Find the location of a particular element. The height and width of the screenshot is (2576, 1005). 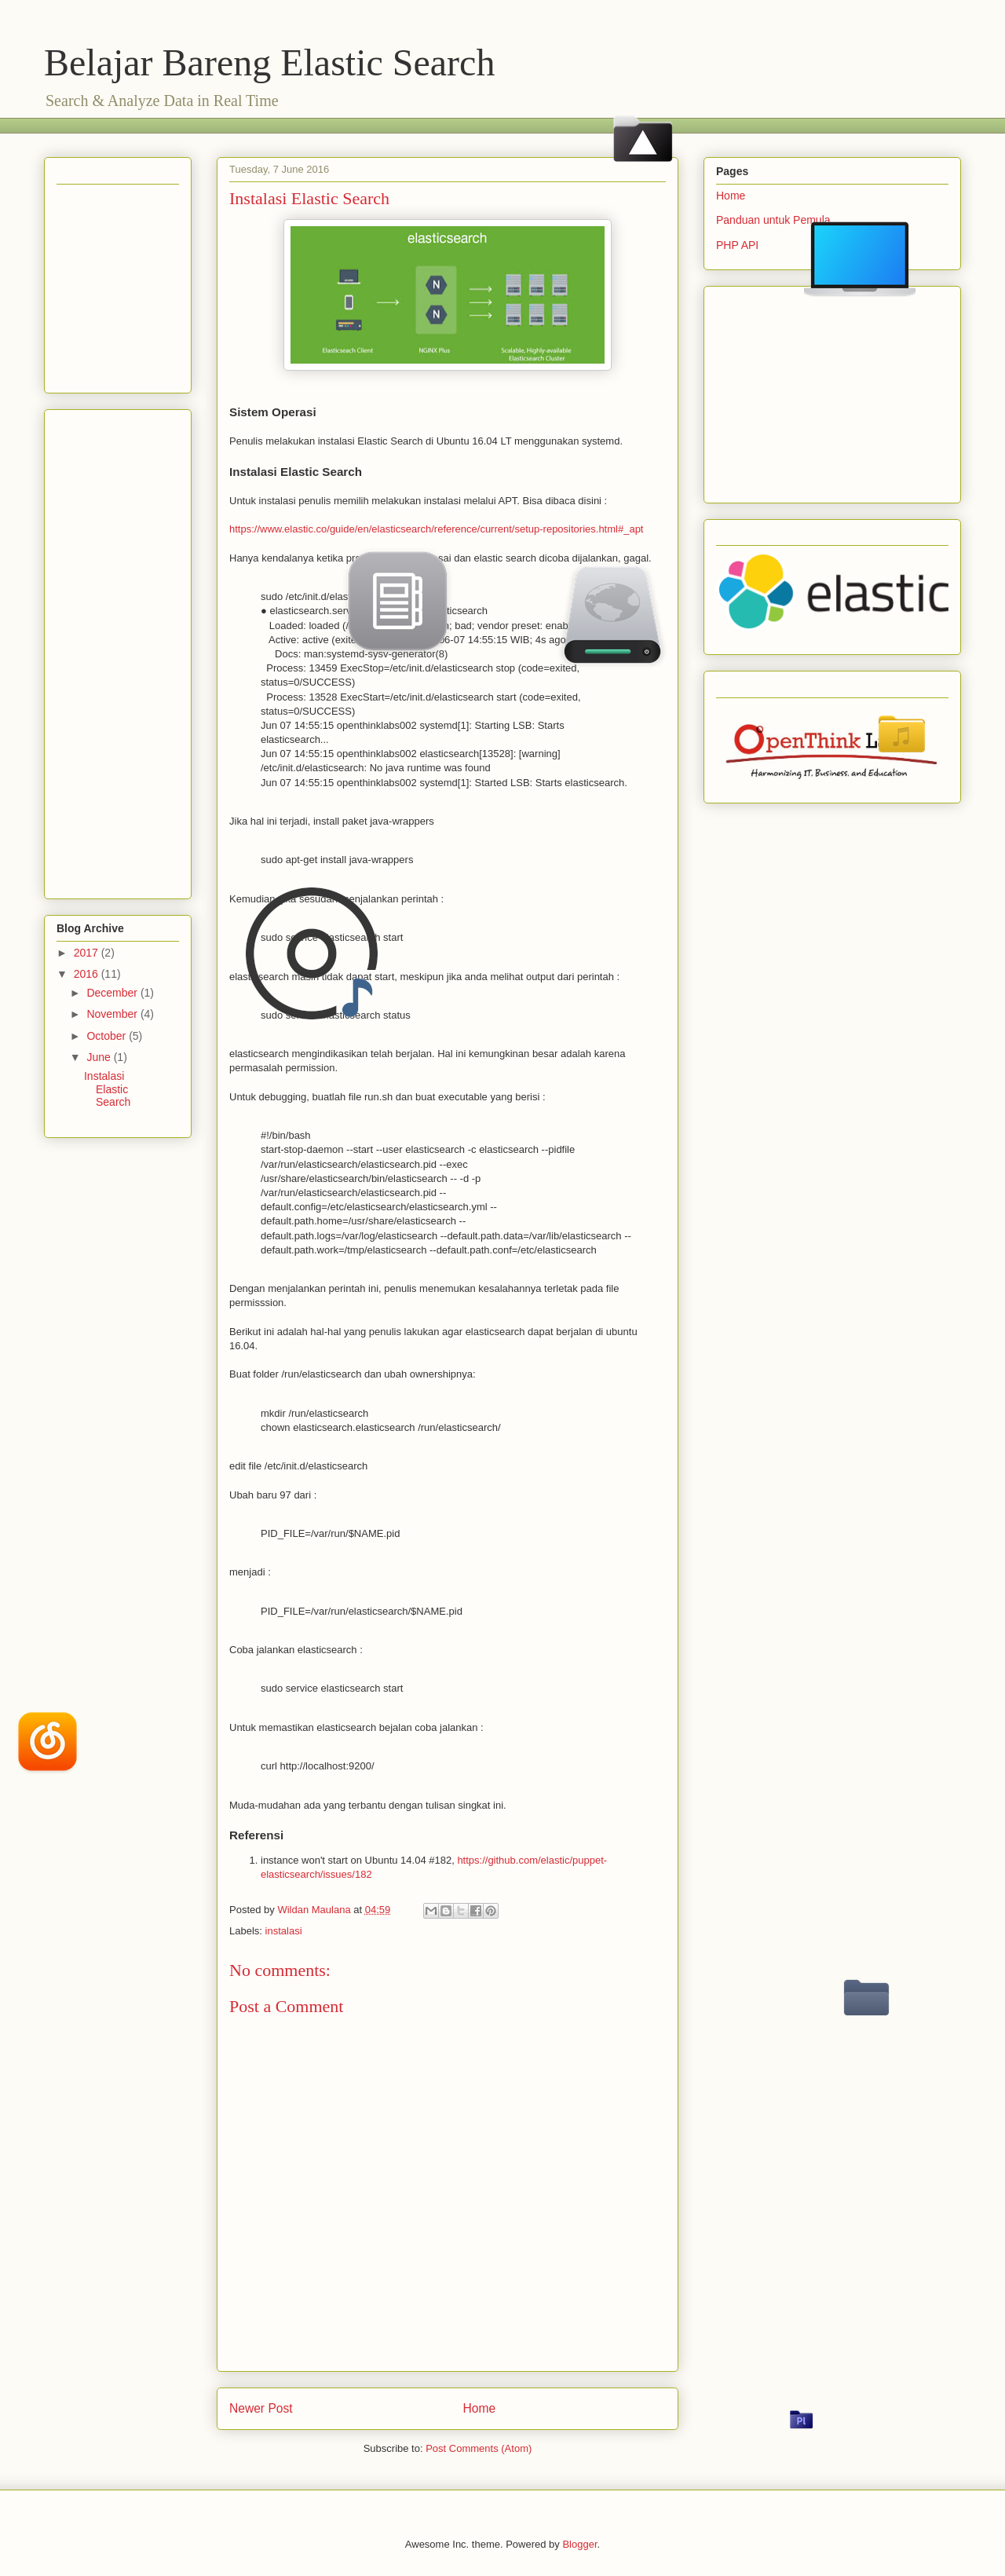

access network server or shared storage is located at coordinates (612, 615).